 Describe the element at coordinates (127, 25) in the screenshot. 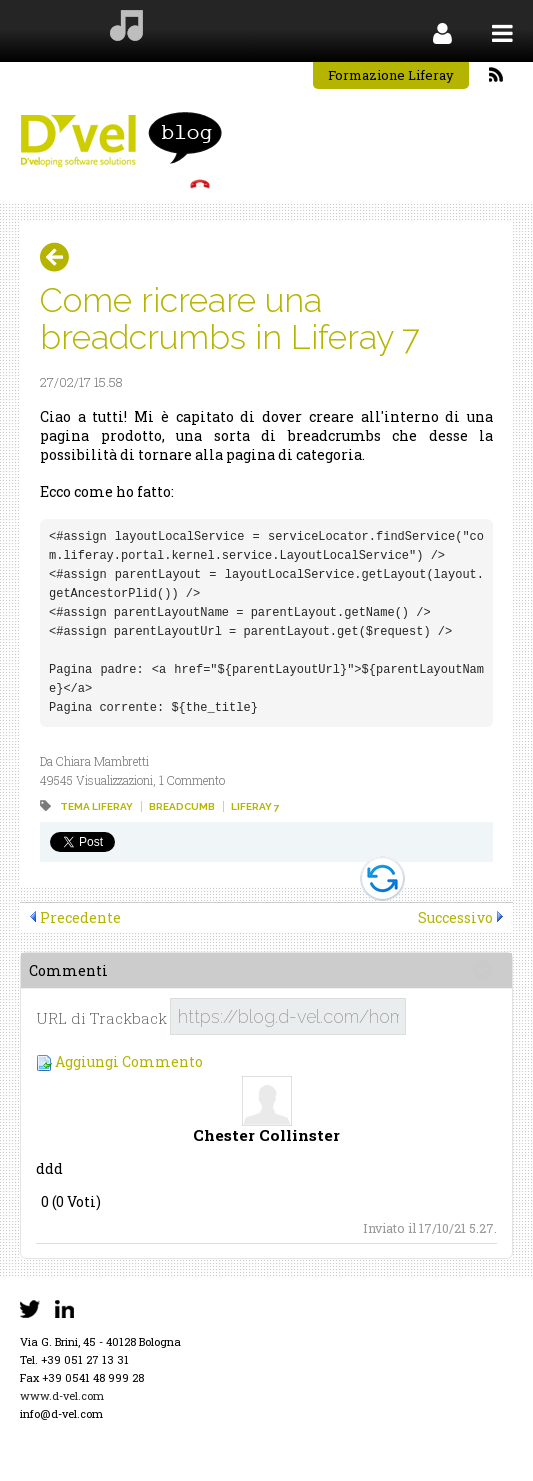

I see `audio file type indicator` at that location.